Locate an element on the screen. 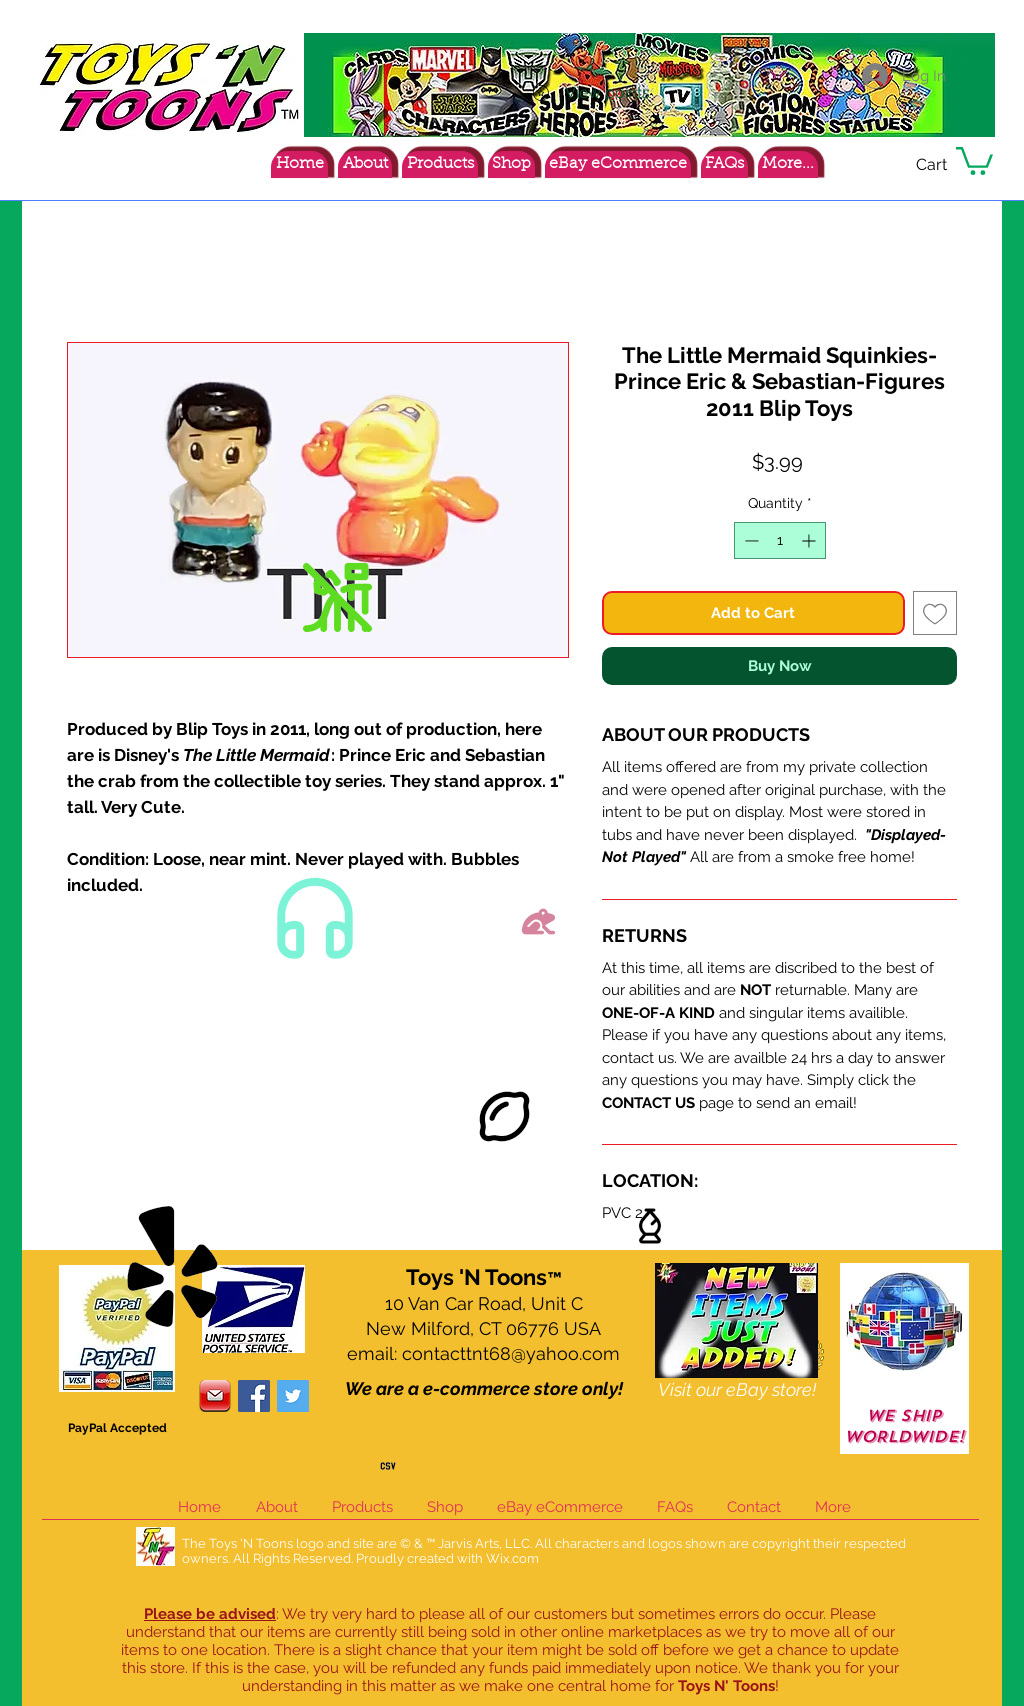 This screenshot has height=1706, width=1024. select the bishop piece in a chess game is located at coordinates (650, 1226).